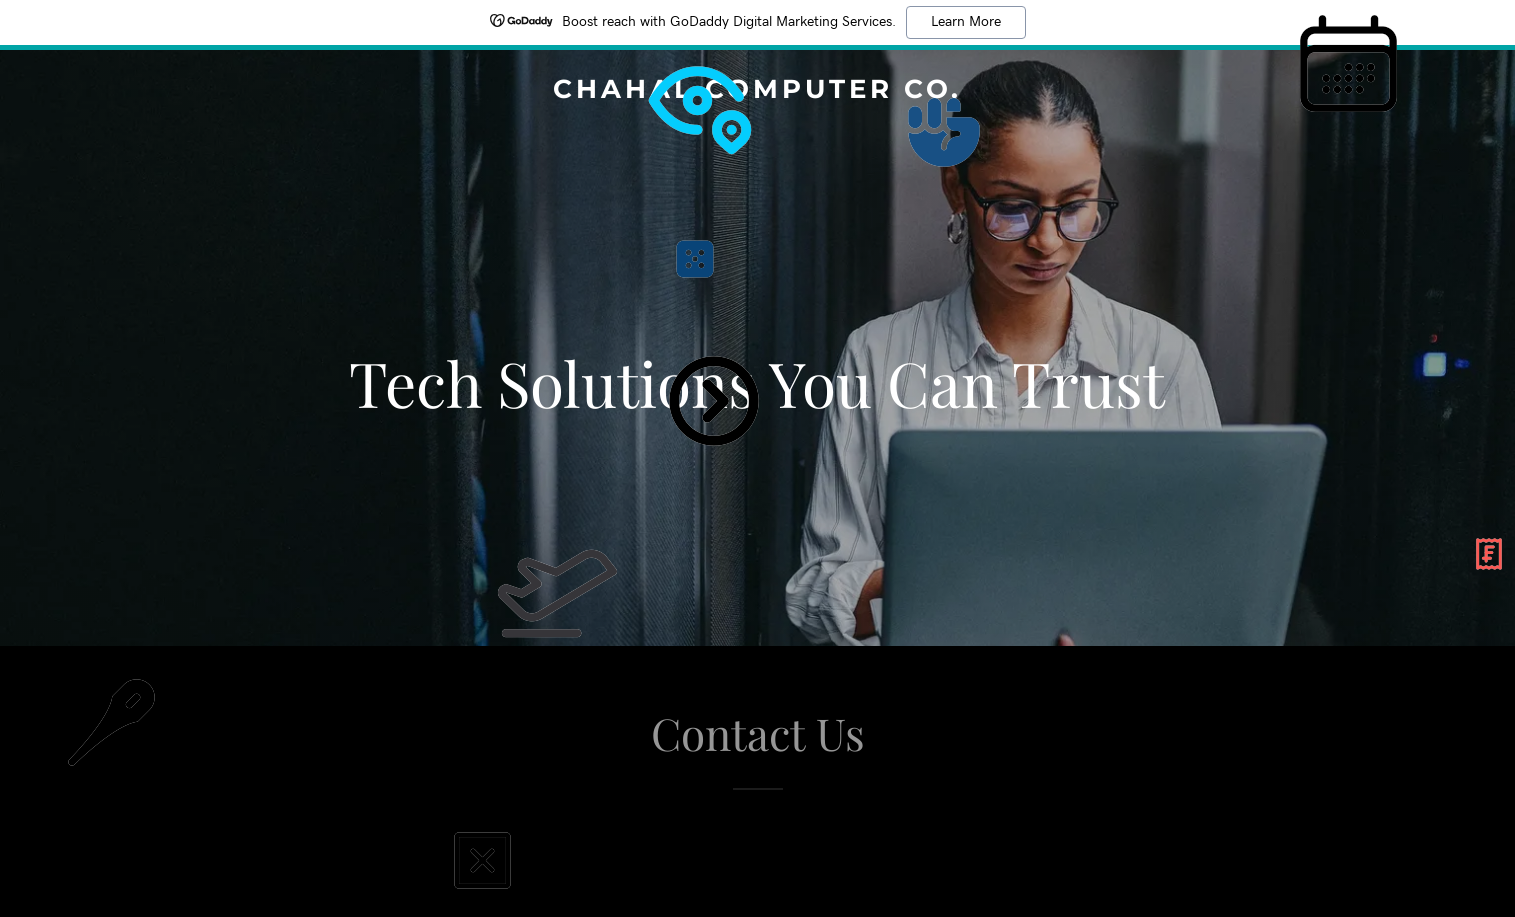  I want to click on access sewing or craft tools, so click(111, 722).